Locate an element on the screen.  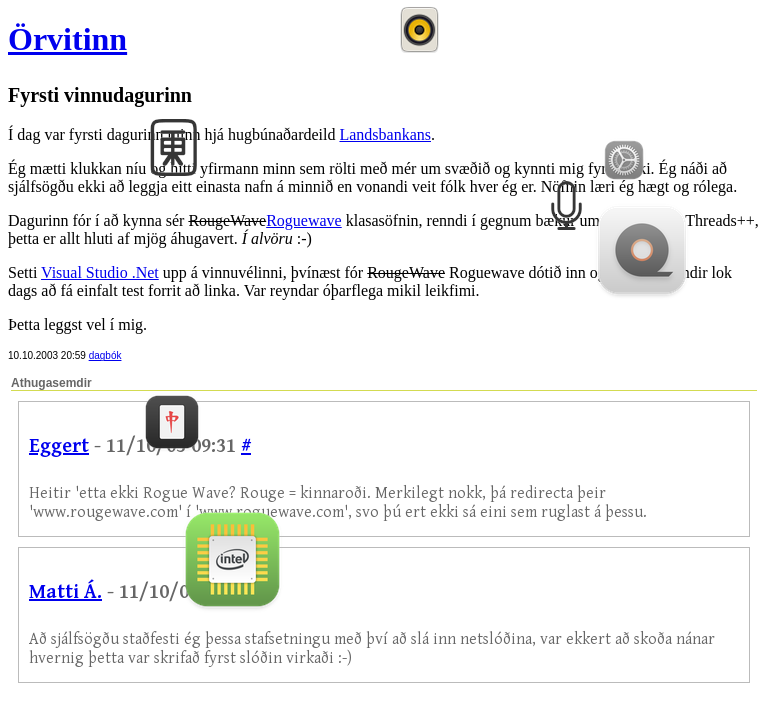
open flatseal to manage flatpak permissions is located at coordinates (642, 250).